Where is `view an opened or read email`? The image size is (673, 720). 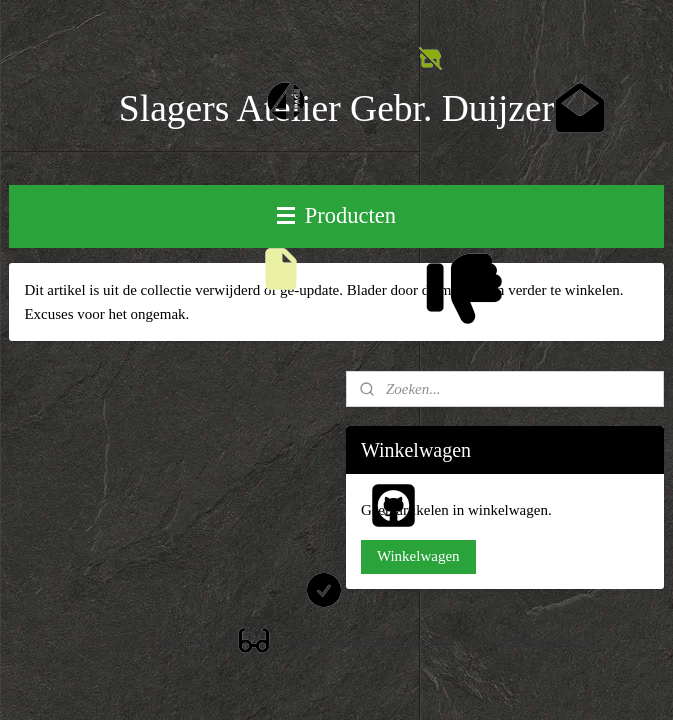 view an opened or read email is located at coordinates (580, 111).